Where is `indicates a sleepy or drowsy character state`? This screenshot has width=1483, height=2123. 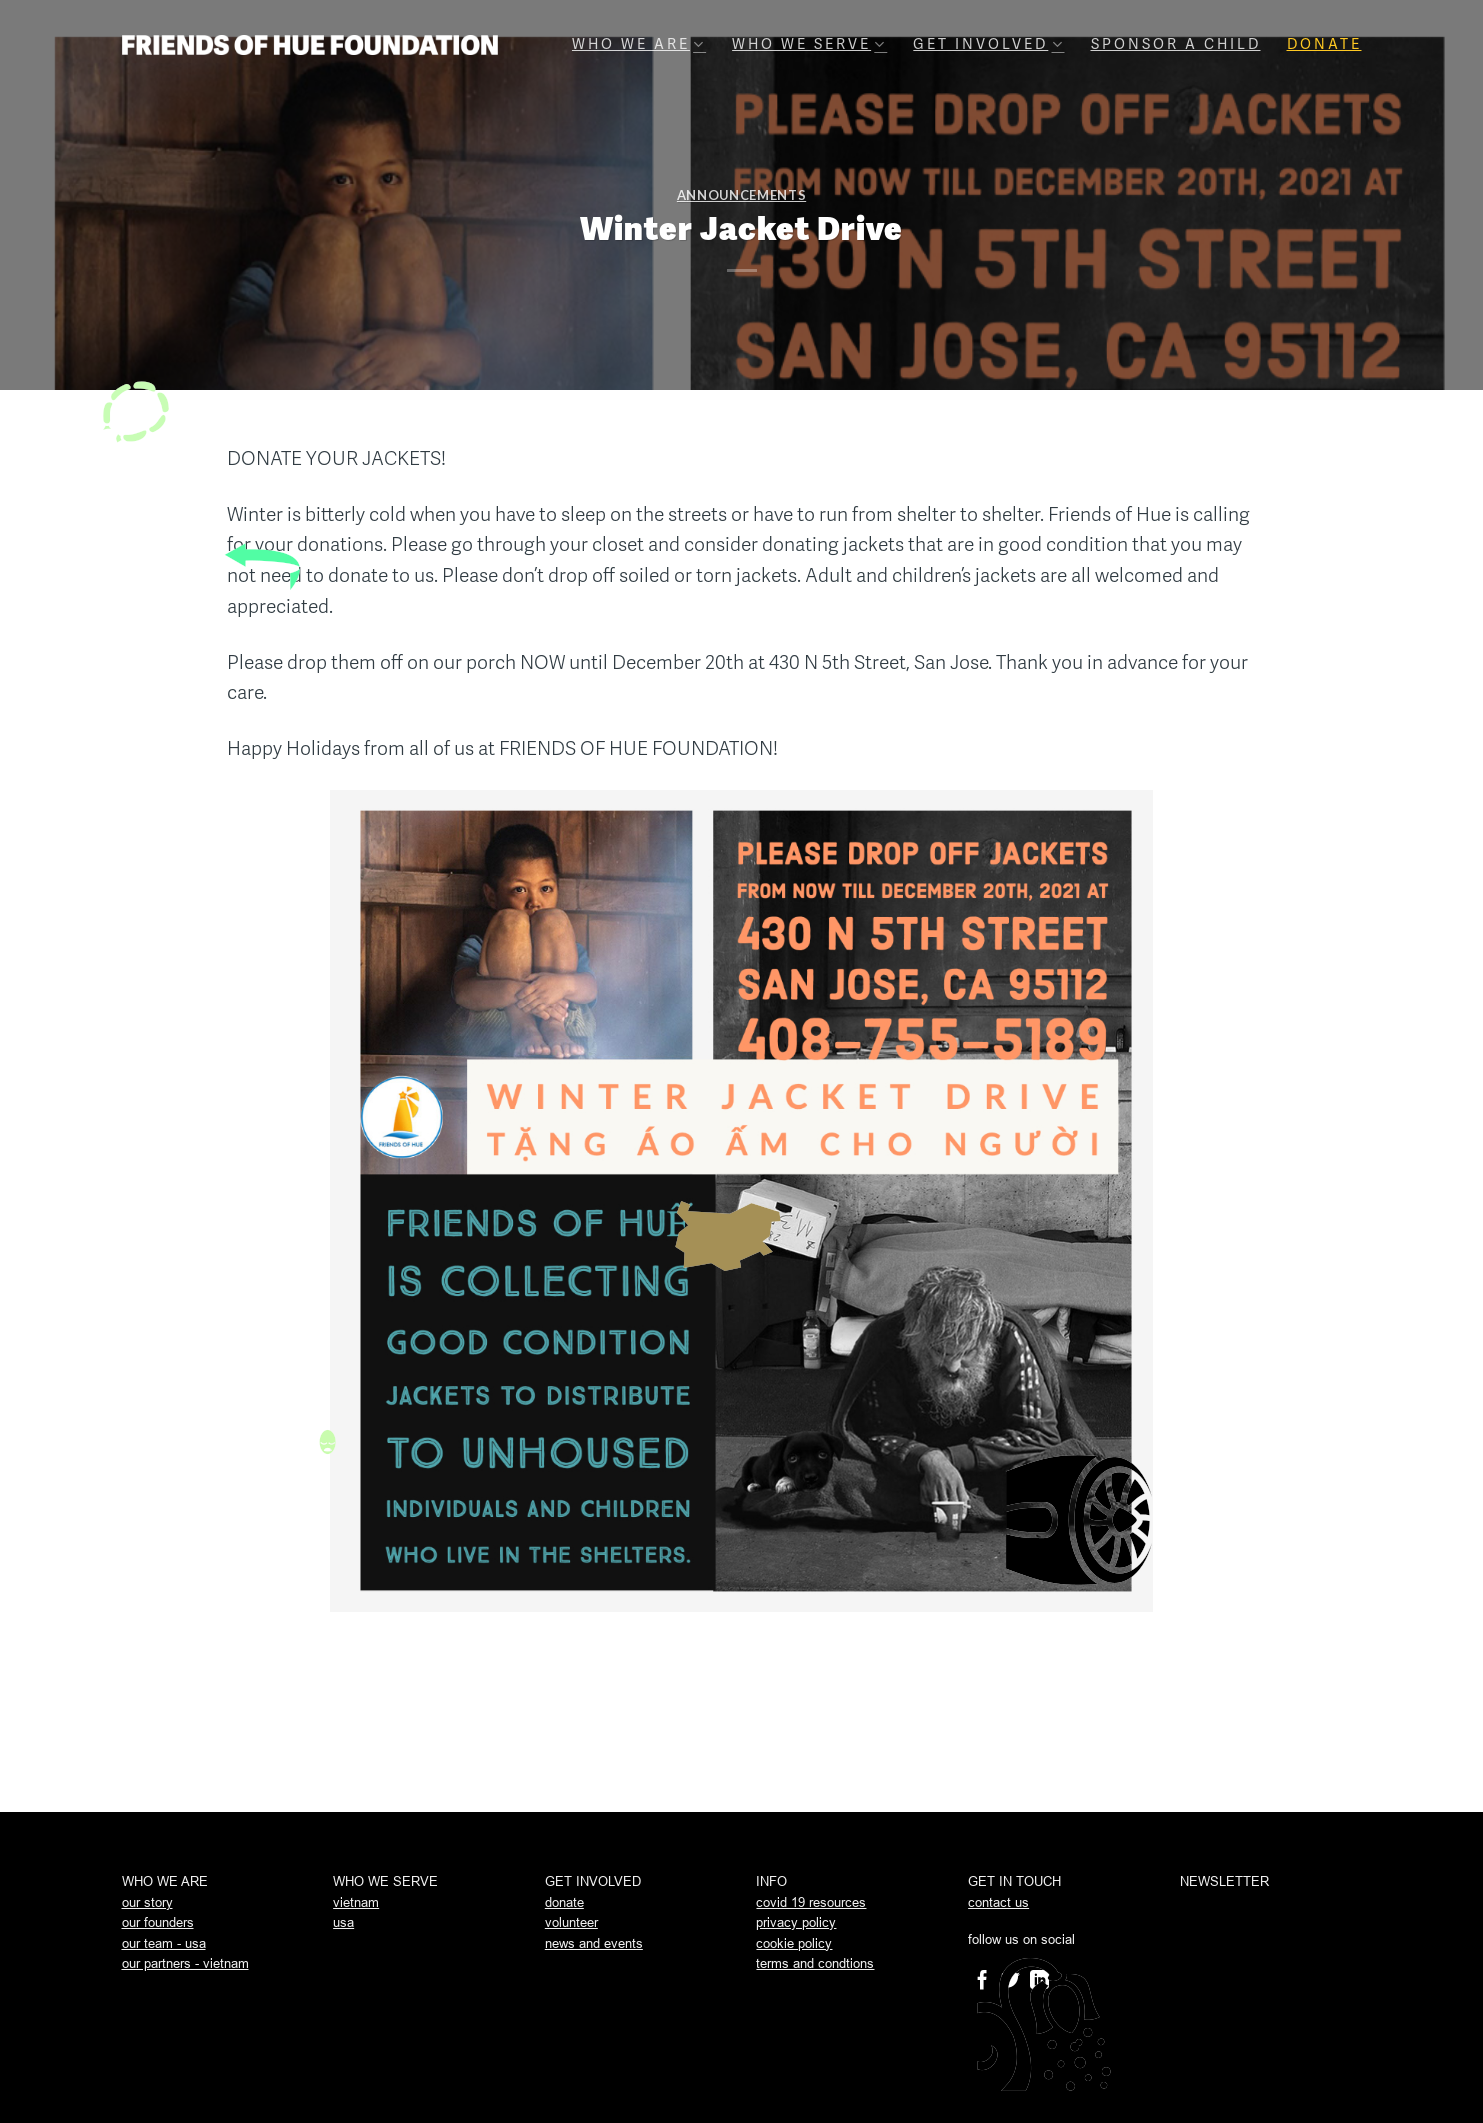
indicates a sleepy or drowsy character state is located at coordinates (328, 1442).